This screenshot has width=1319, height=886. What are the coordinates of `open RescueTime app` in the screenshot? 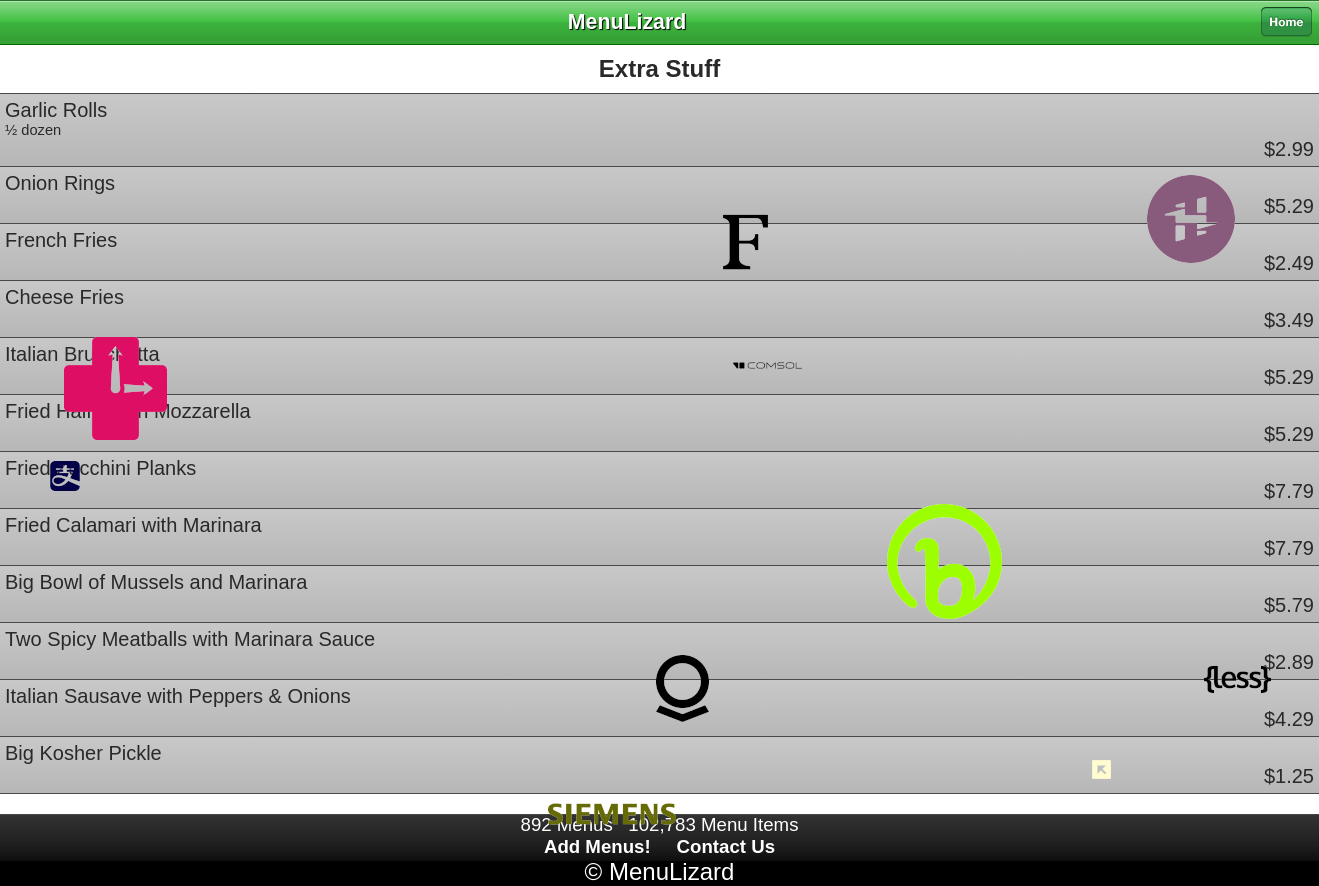 It's located at (115, 388).